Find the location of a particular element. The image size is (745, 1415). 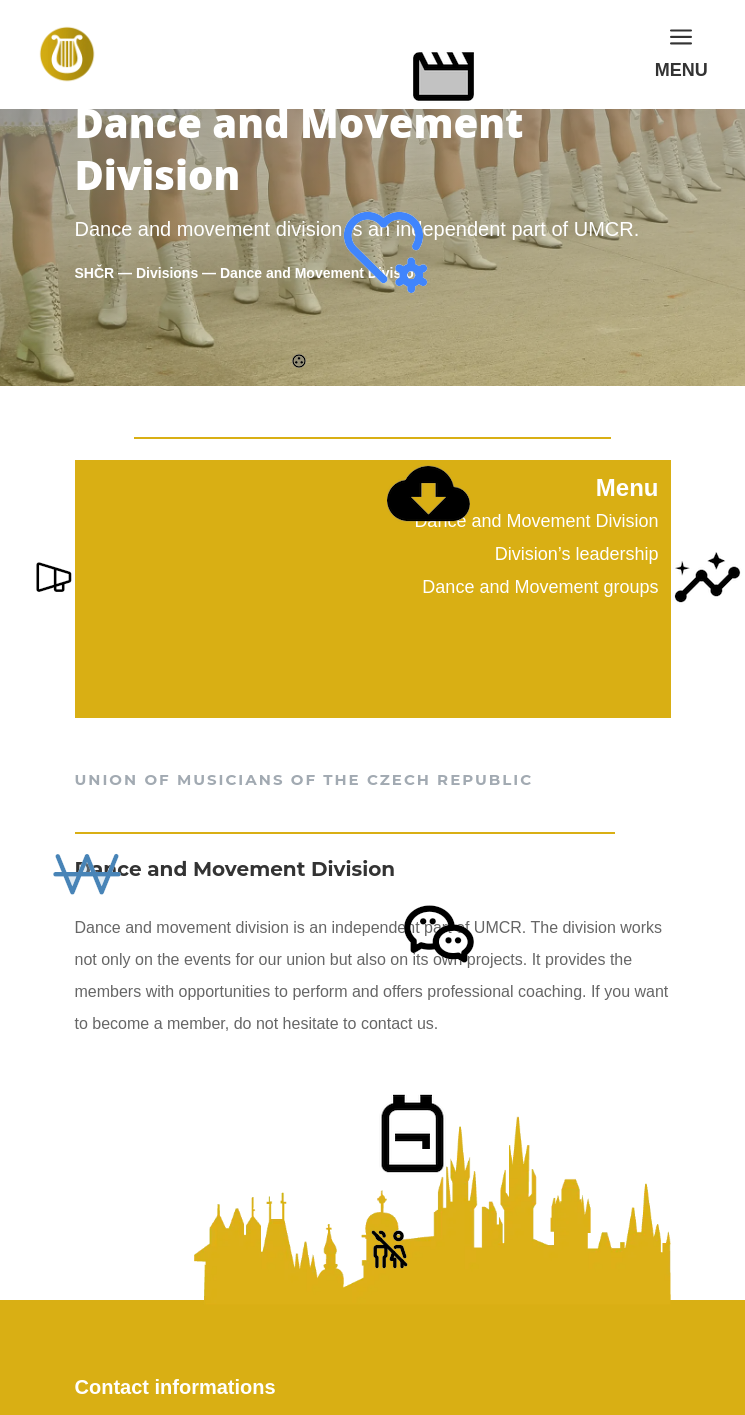

view team or group workspace is located at coordinates (299, 361).